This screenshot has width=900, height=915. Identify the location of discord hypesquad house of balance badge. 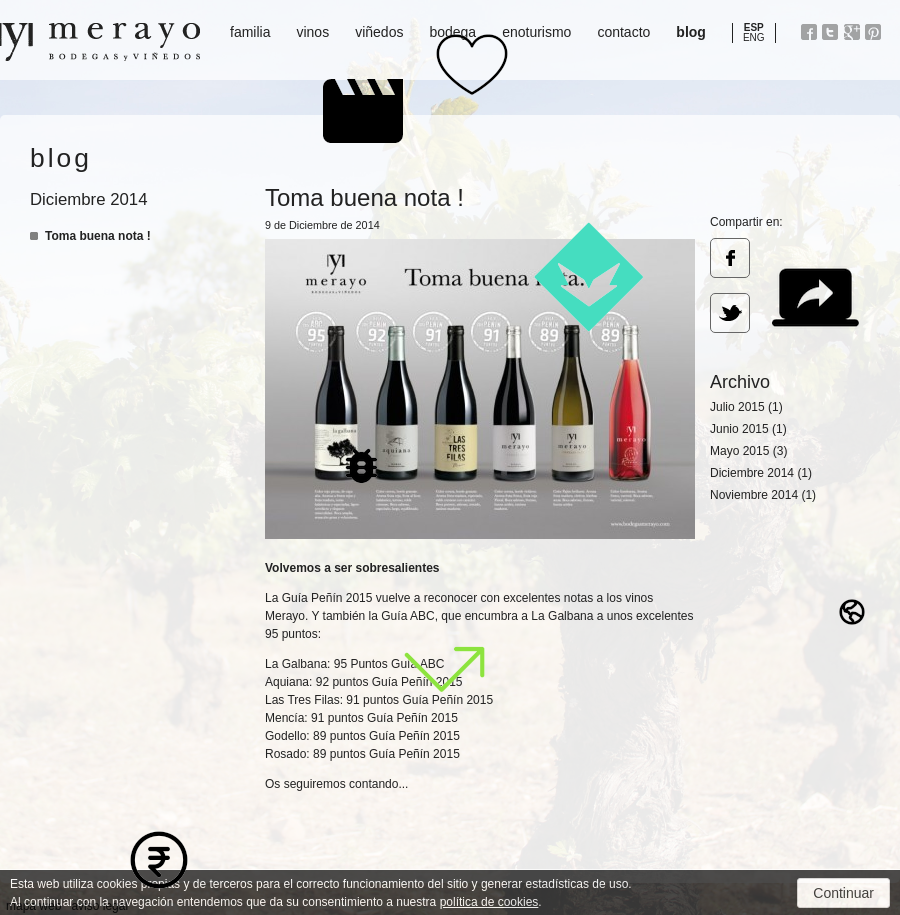
(589, 277).